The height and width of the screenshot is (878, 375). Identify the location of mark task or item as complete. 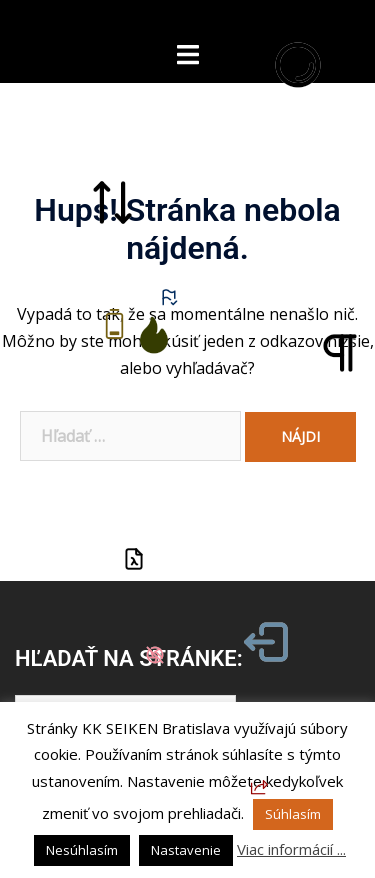
(169, 297).